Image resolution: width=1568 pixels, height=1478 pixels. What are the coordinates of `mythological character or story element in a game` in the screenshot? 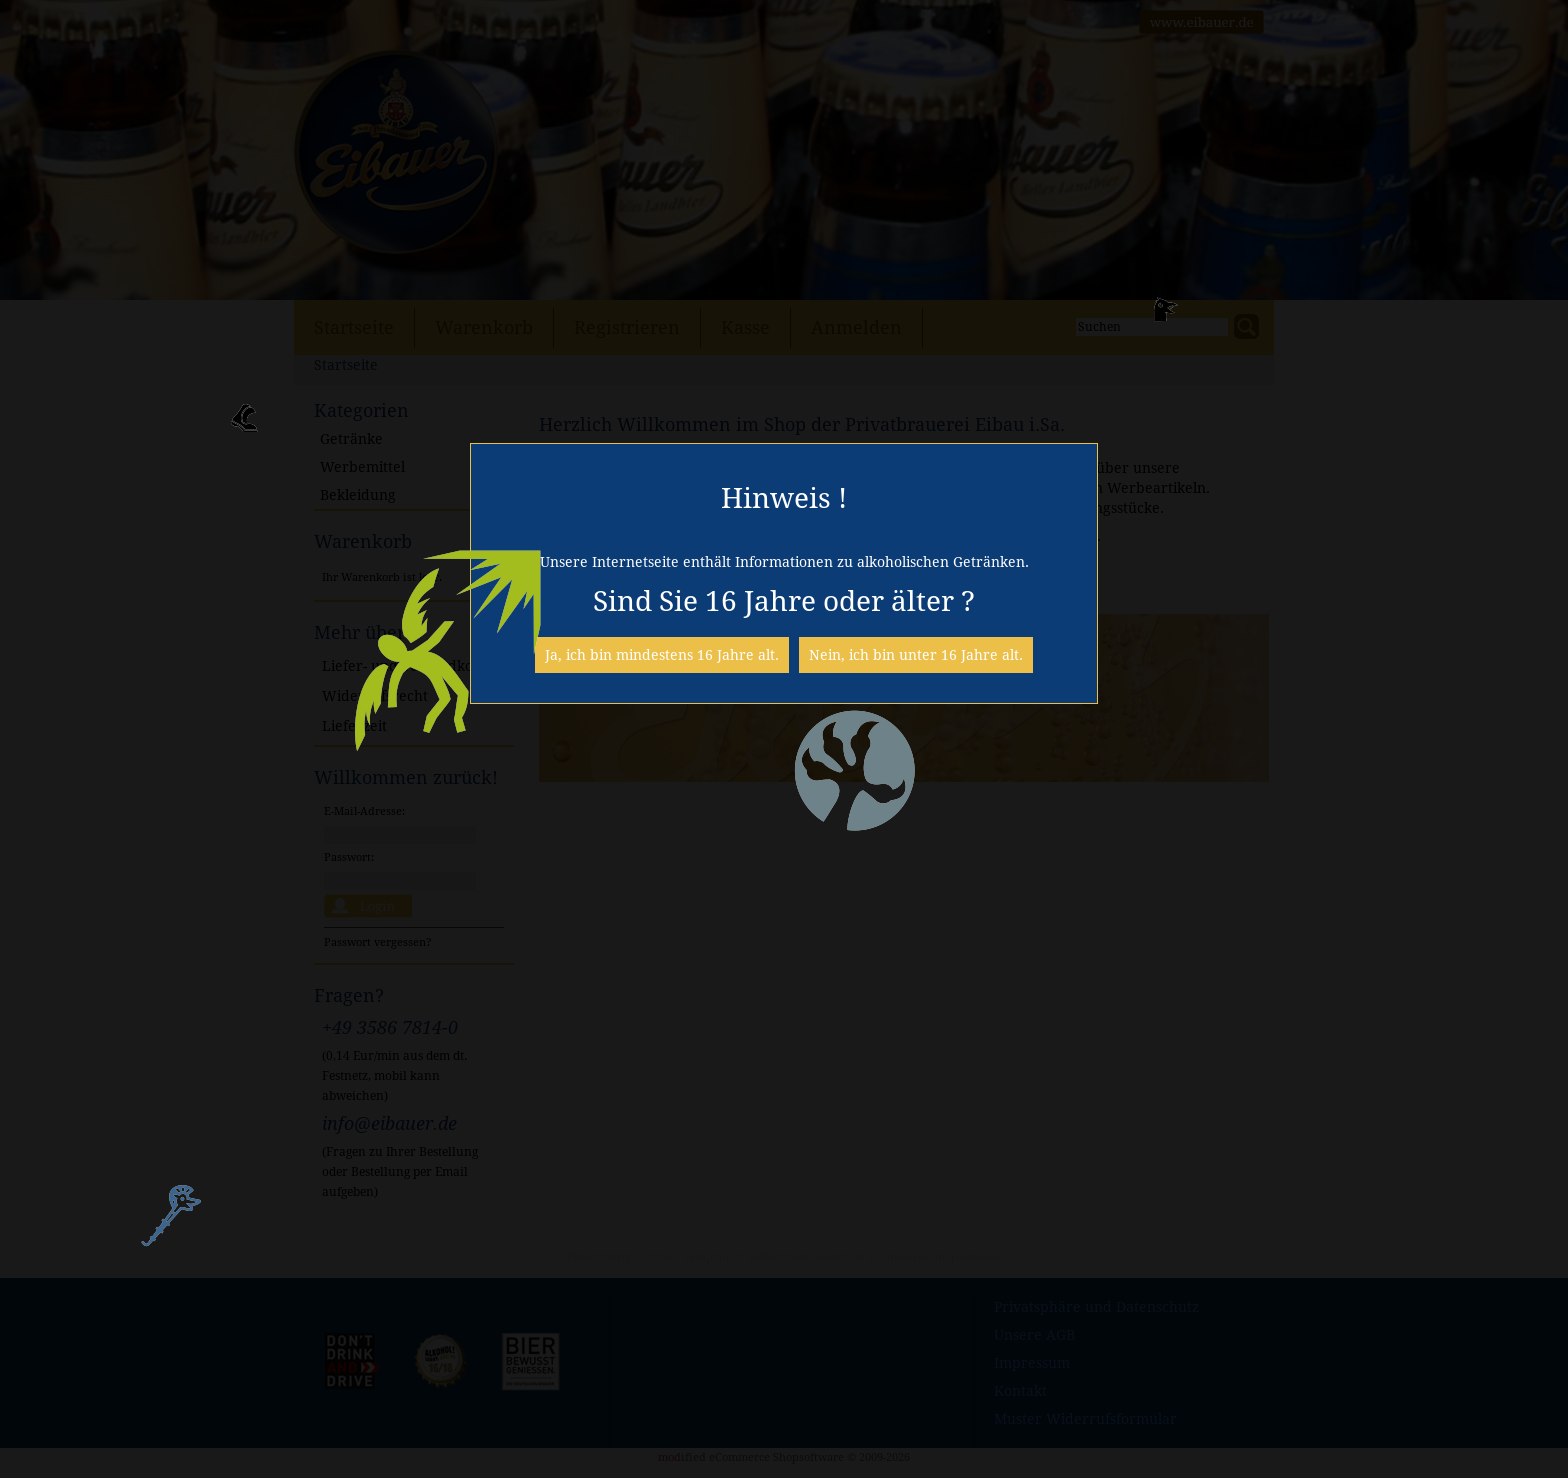 It's located at (440, 651).